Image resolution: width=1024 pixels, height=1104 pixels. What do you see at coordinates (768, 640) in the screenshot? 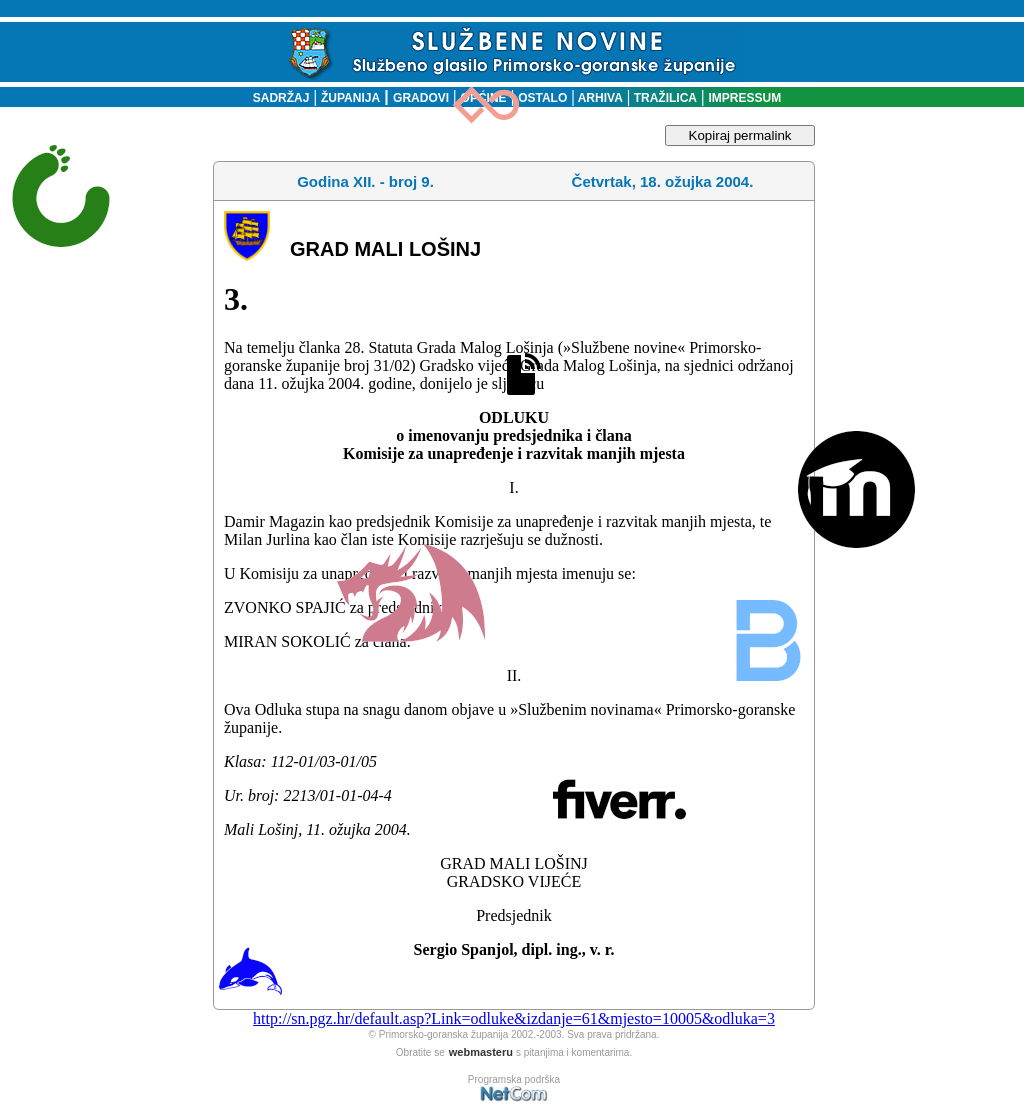
I see `brenntag company logo` at bounding box center [768, 640].